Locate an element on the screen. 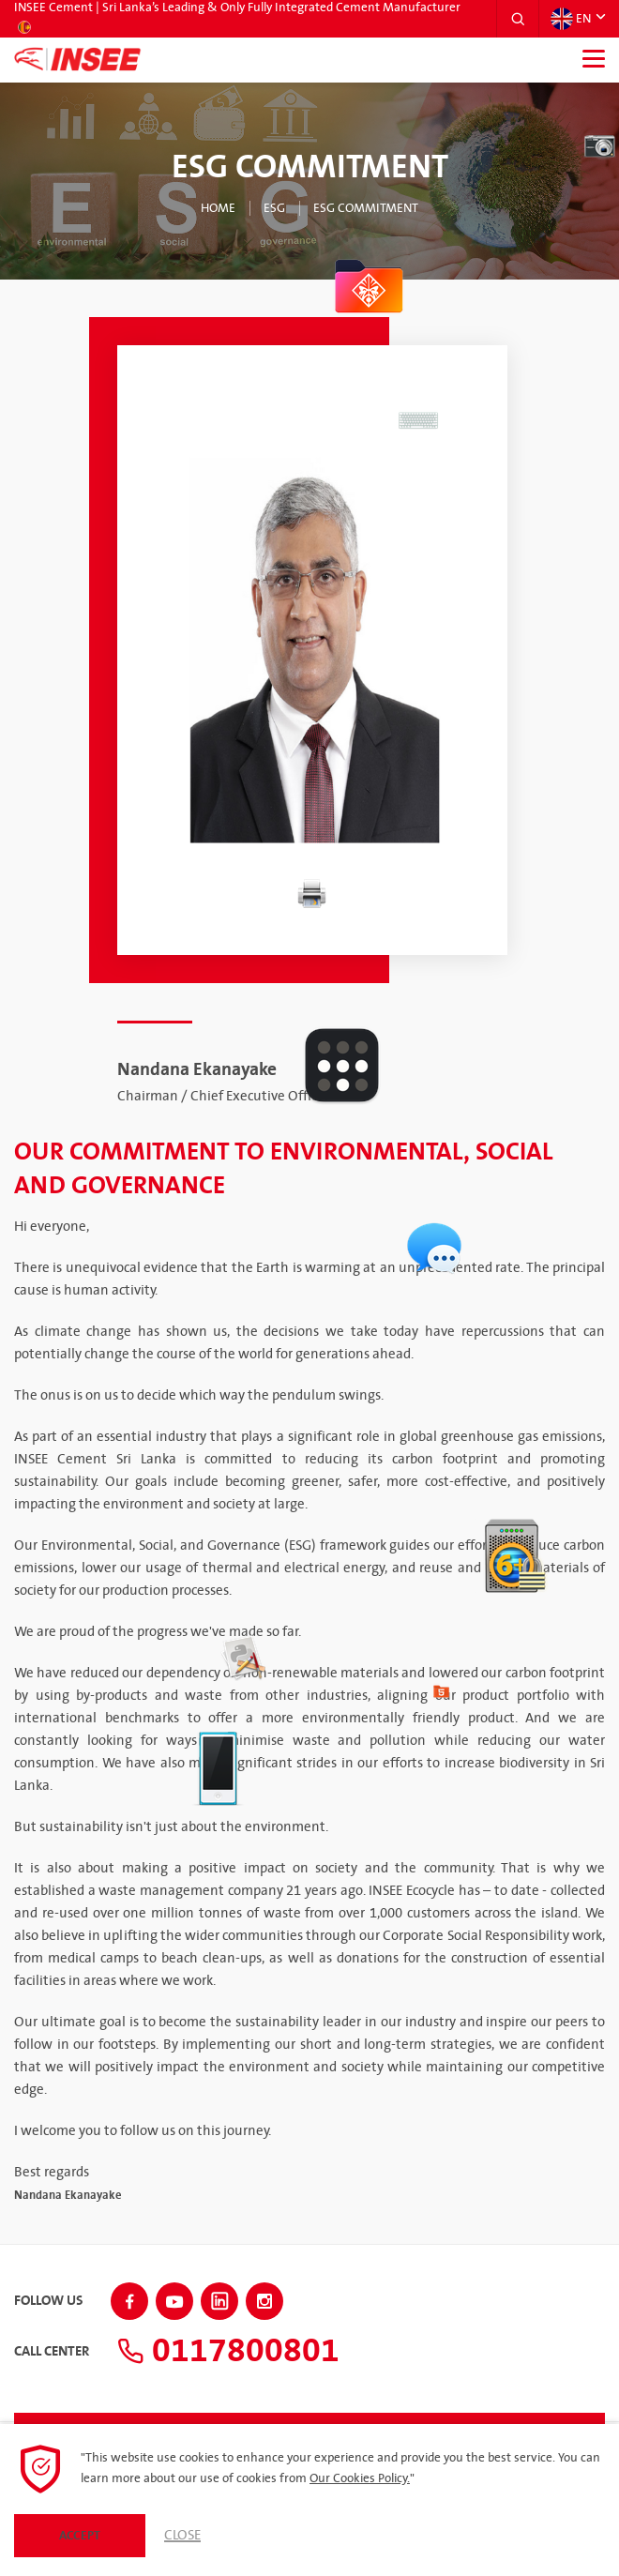 Image resolution: width=619 pixels, height=2576 pixels. locked RAID 6+ storage volume is located at coordinates (511, 1555).